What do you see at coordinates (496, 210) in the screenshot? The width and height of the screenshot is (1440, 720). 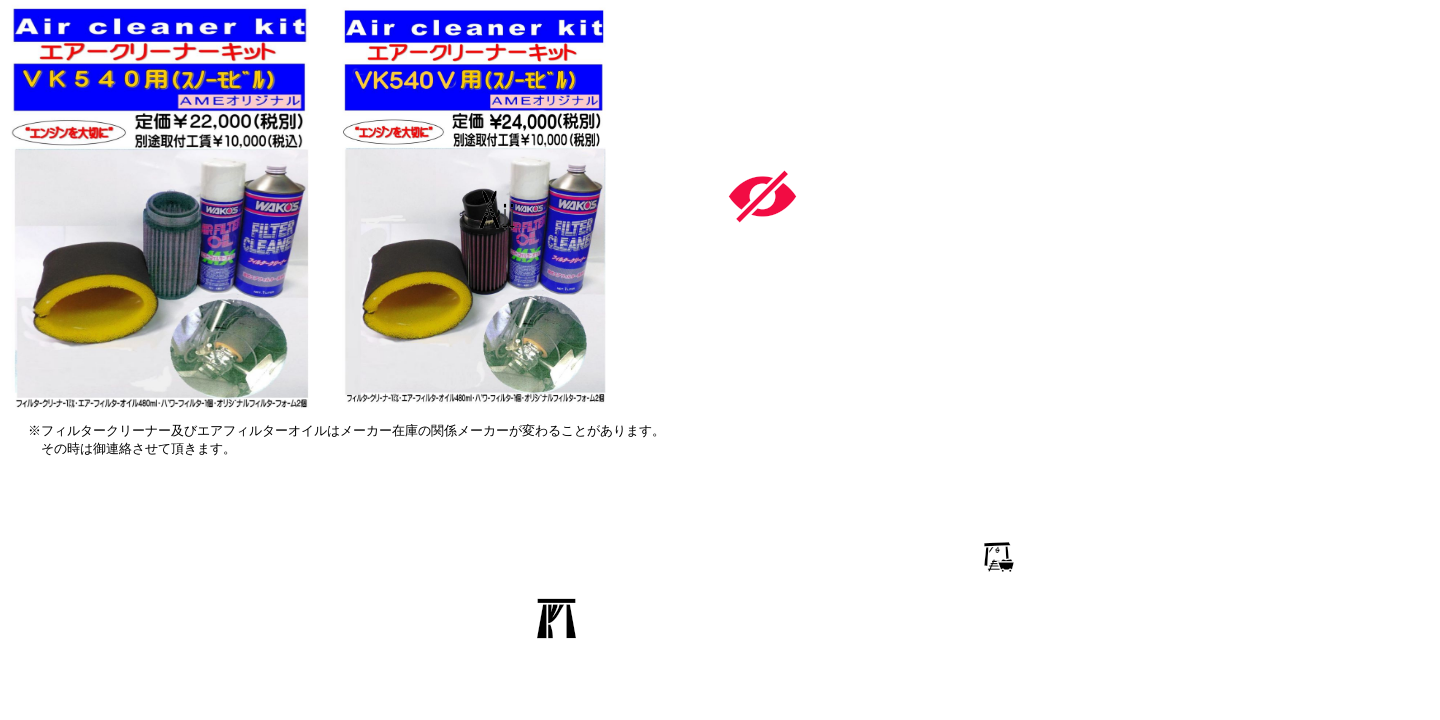 I see `browse skiing or winter sports activities` at bounding box center [496, 210].